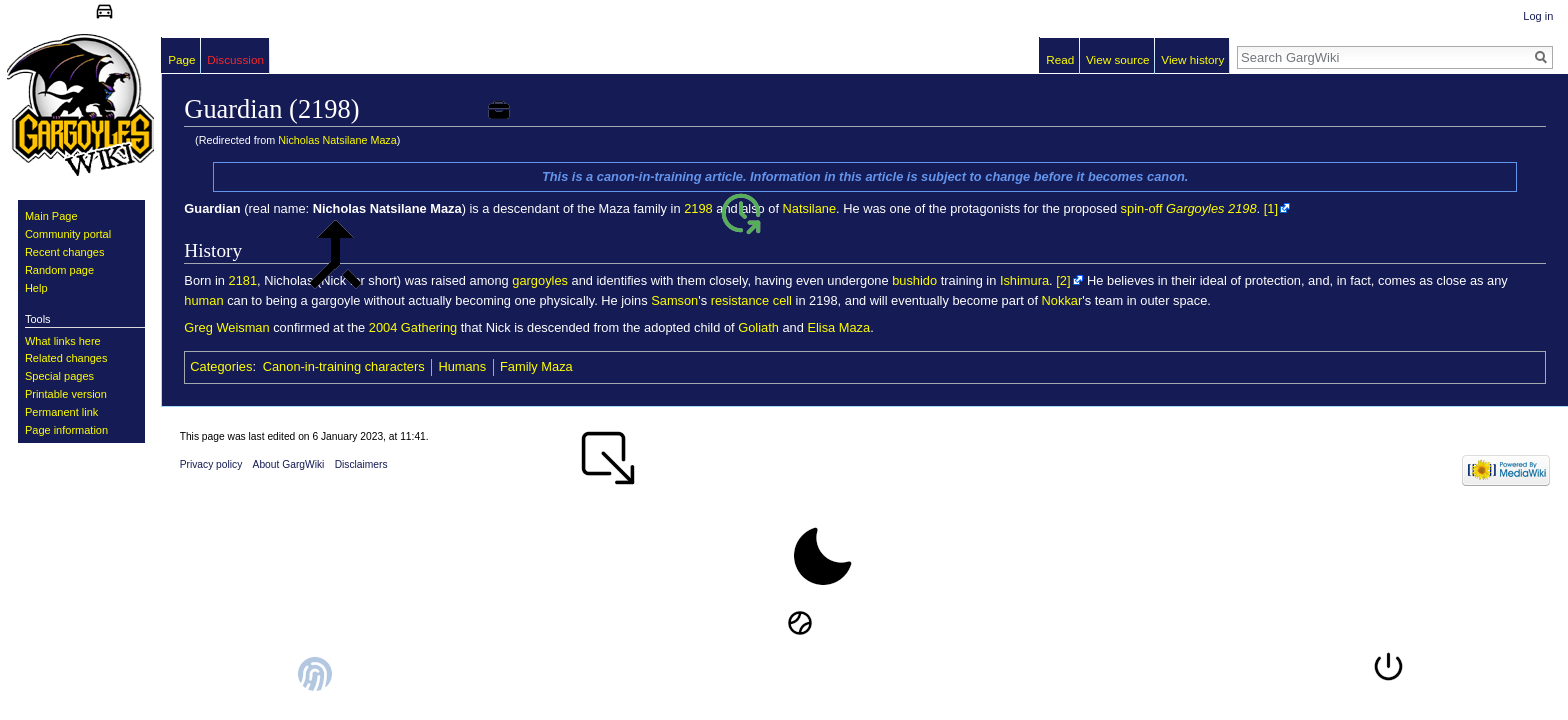 The height and width of the screenshot is (720, 1568). Describe the element at coordinates (1388, 666) in the screenshot. I see `power on or off the device` at that location.